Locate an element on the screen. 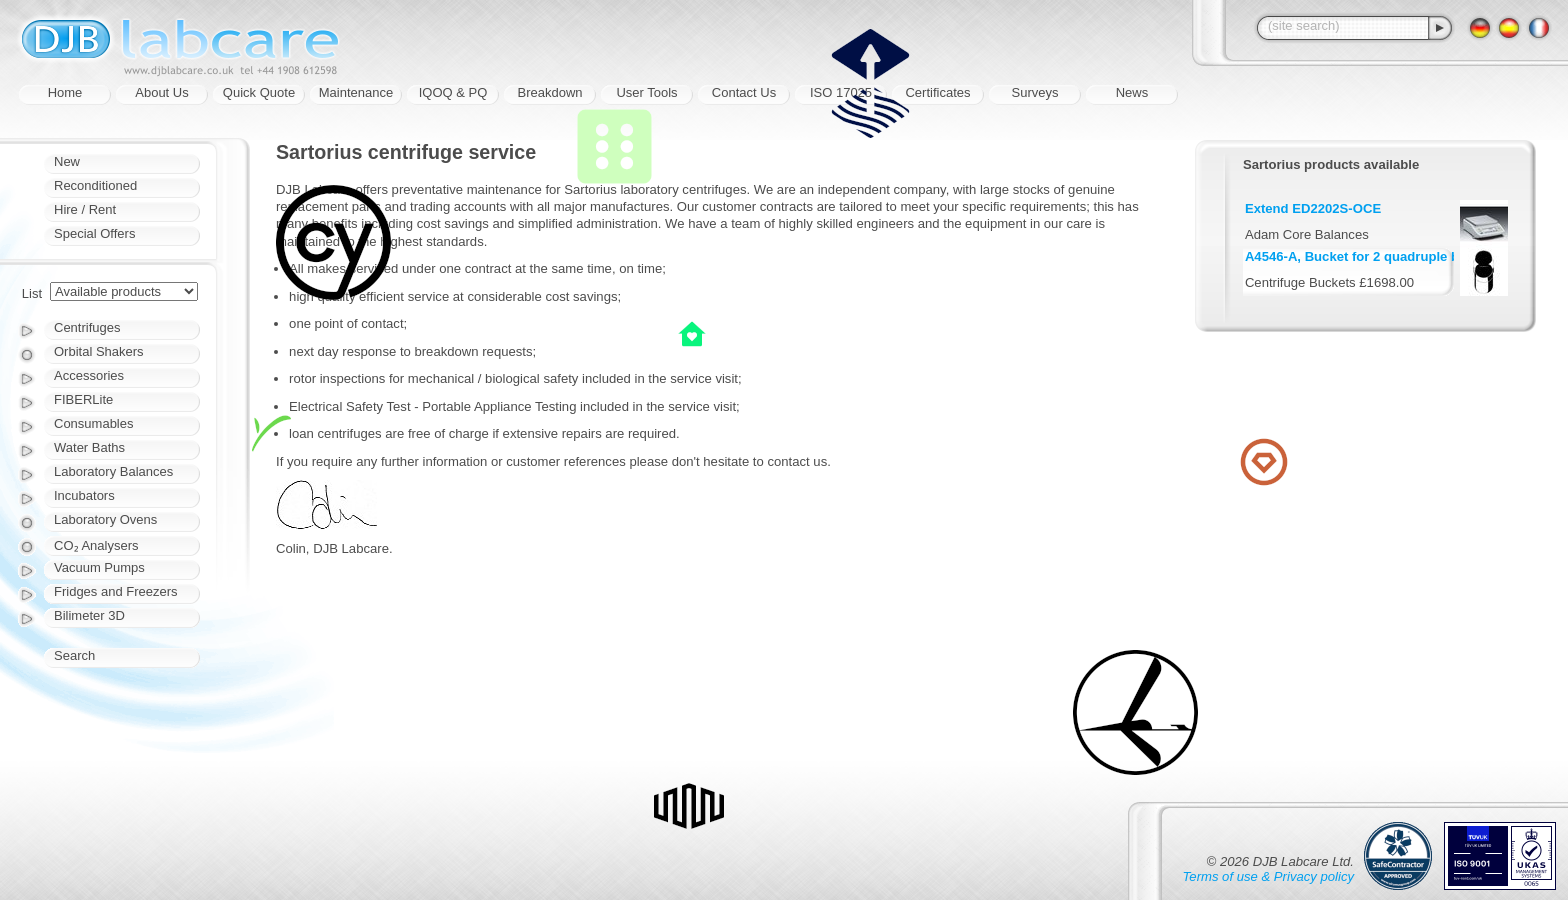  payoneer payment service logo is located at coordinates (271, 433).